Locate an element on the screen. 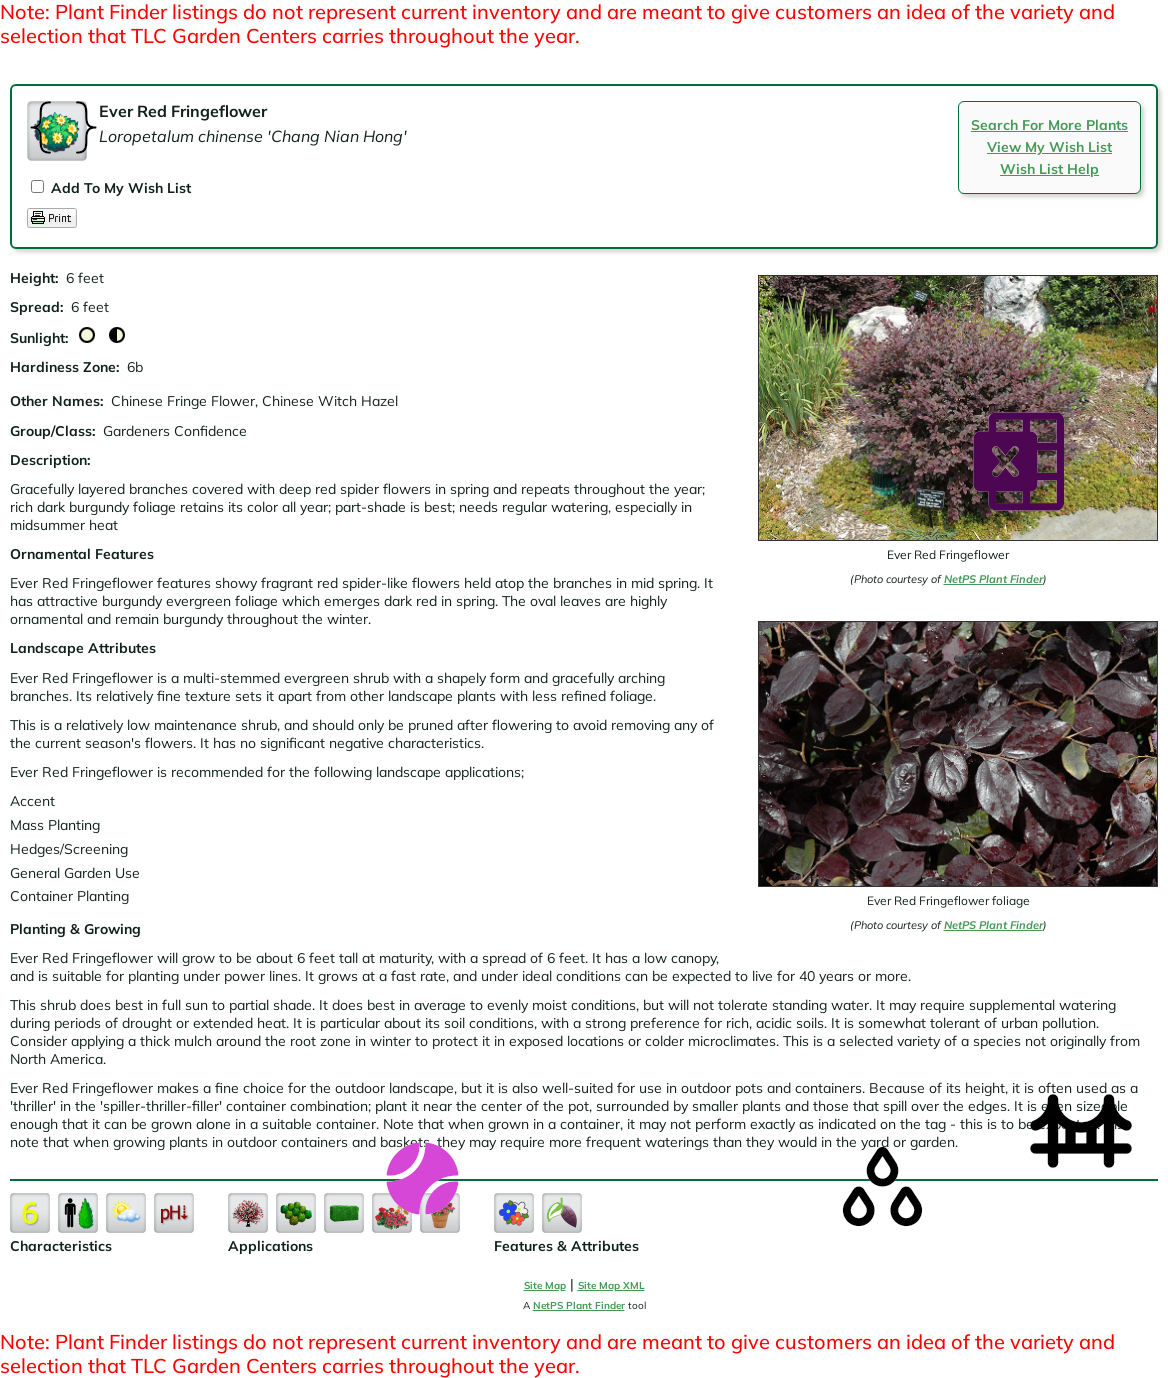 The width and height of the screenshot is (1168, 1378). access tennis or racquet sports features is located at coordinates (422, 1178).